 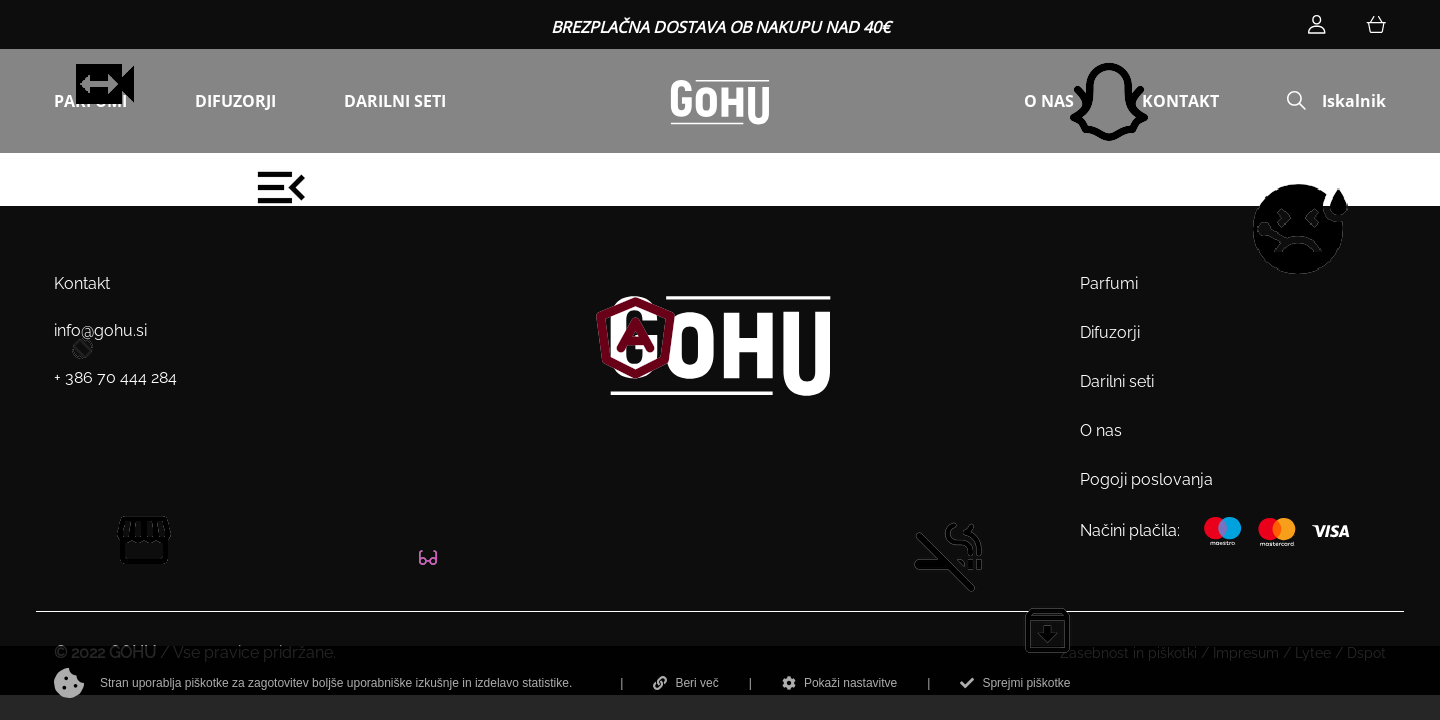 I want to click on report feeling unwell or sick, so click(x=1298, y=229).